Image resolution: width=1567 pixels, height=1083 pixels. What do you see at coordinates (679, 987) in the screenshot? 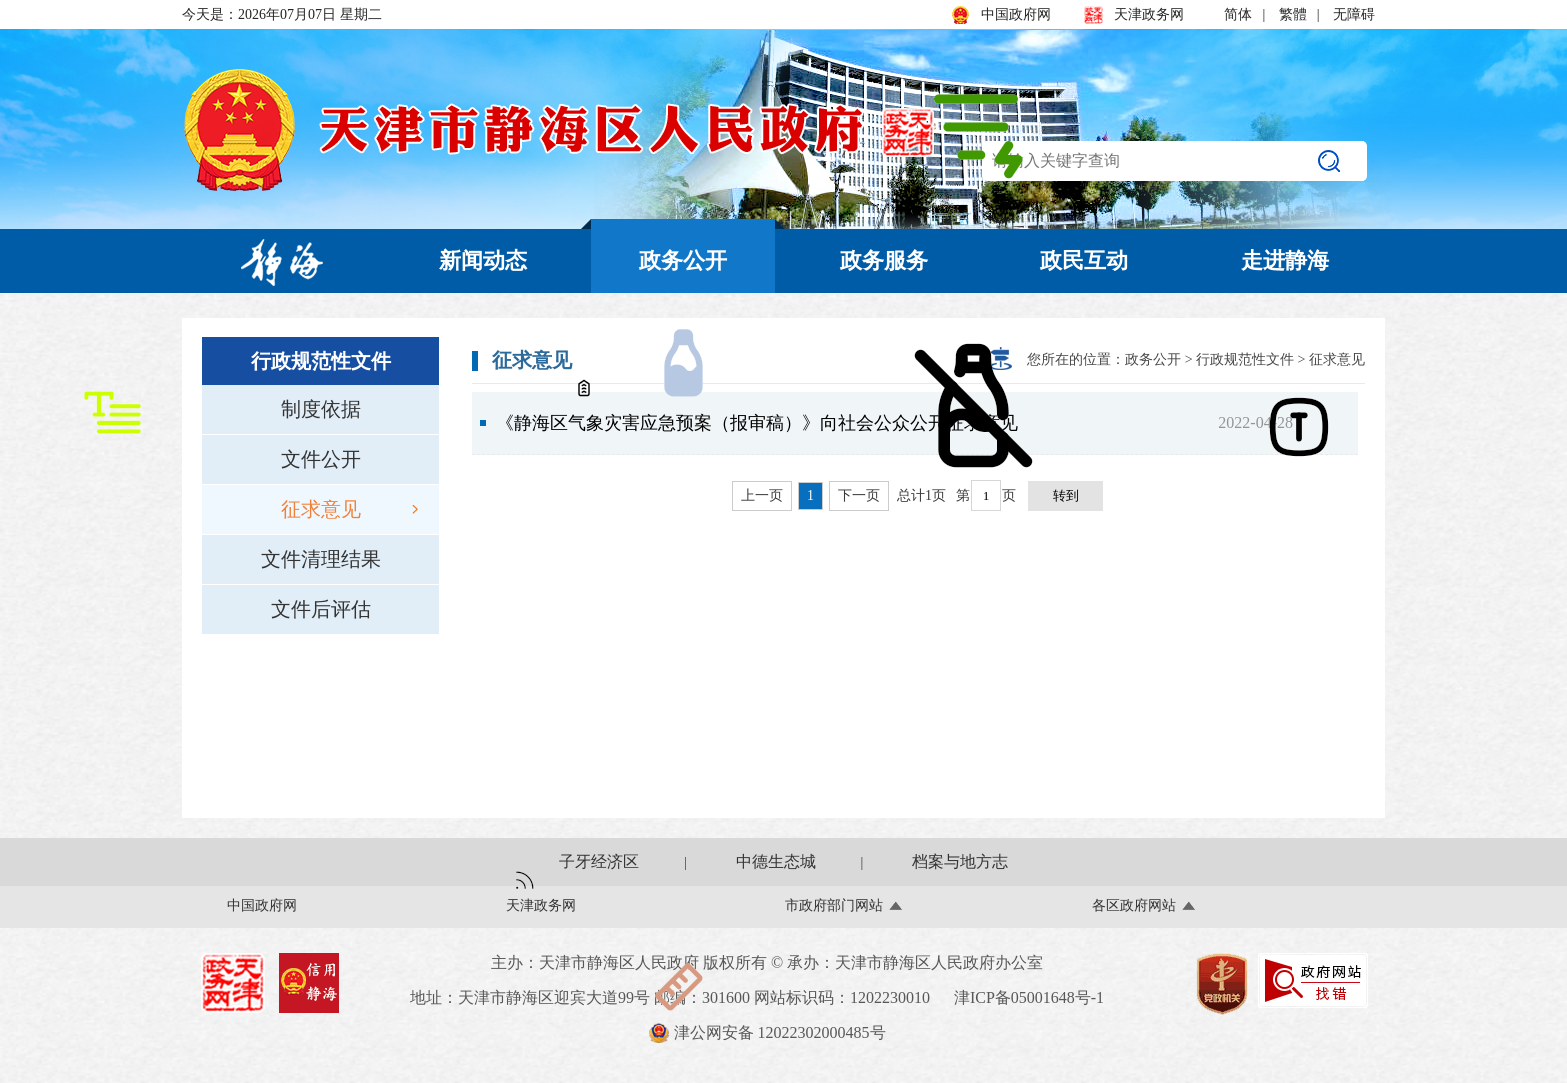
I see `access measurement tools` at bounding box center [679, 987].